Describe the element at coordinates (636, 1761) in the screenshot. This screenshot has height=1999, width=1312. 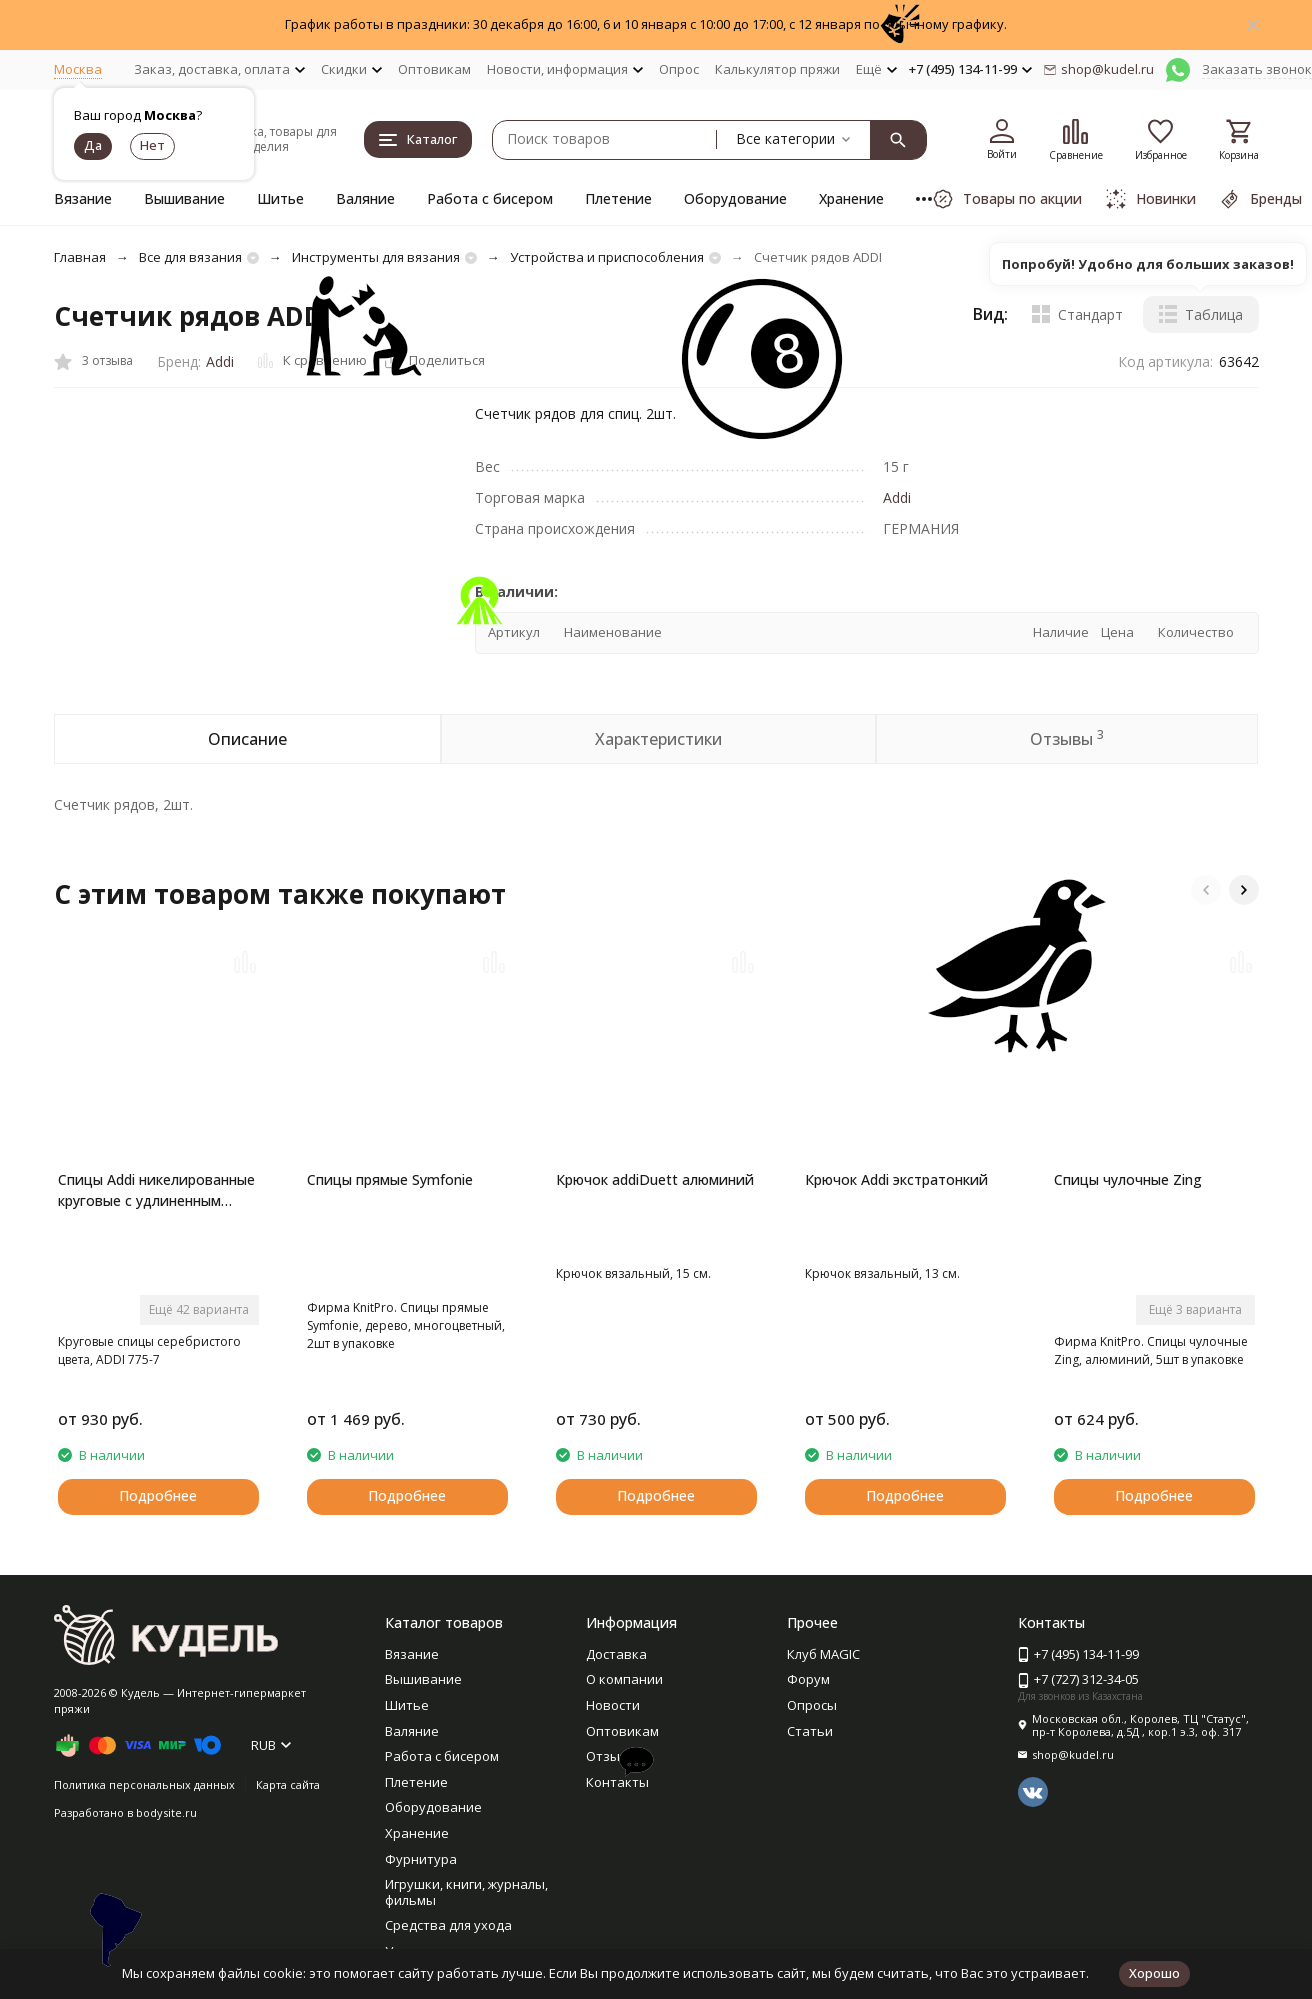
I see `compose a new message or chat` at that location.